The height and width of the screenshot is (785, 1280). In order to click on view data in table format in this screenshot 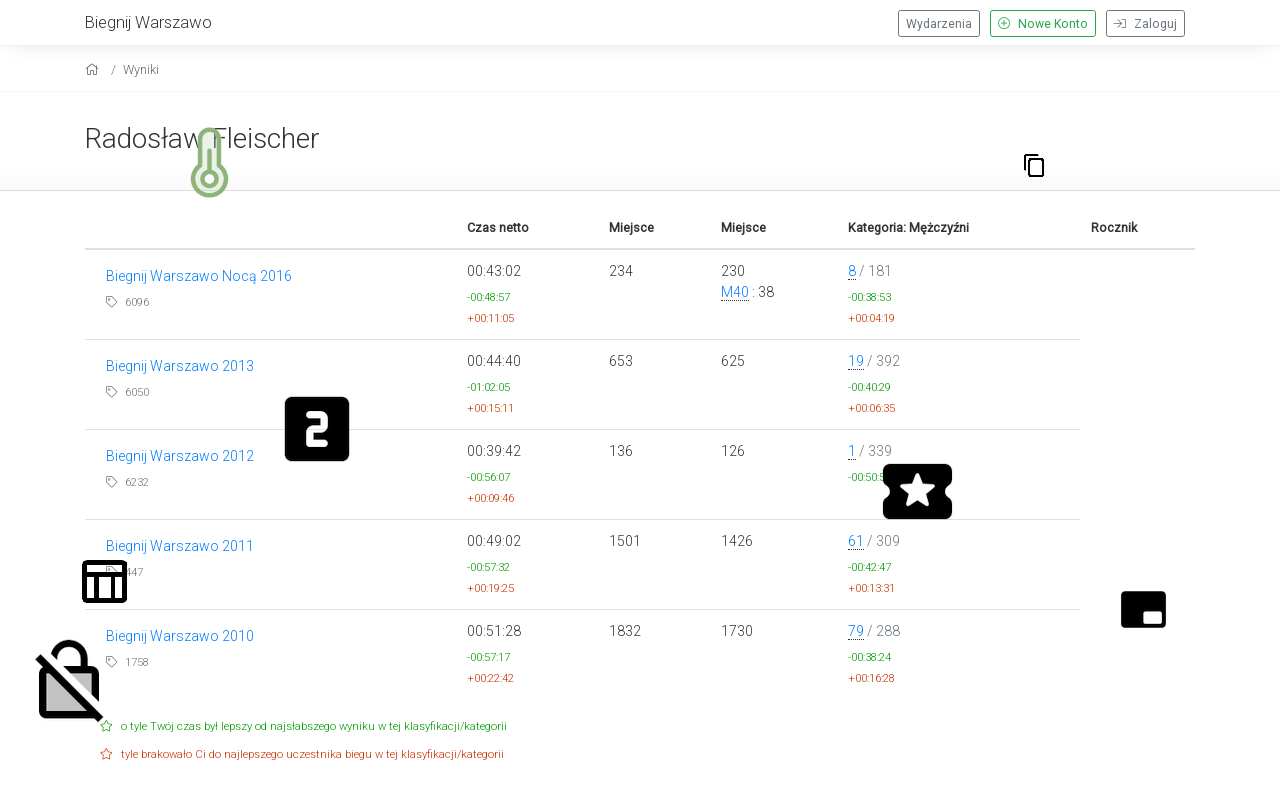, I will do `click(103, 581)`.